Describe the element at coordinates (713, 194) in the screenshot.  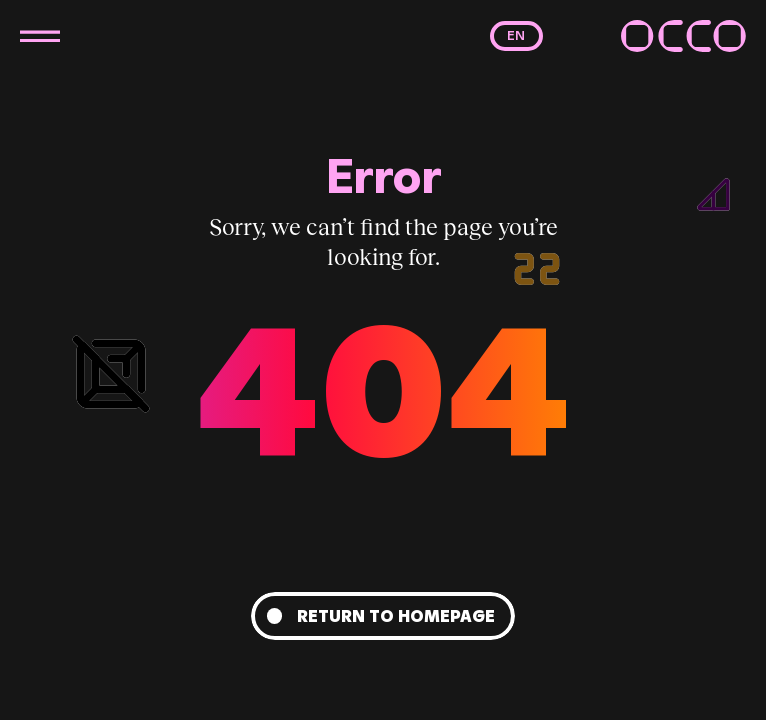
I see `indicates moderate cellular signal strength` at that location.